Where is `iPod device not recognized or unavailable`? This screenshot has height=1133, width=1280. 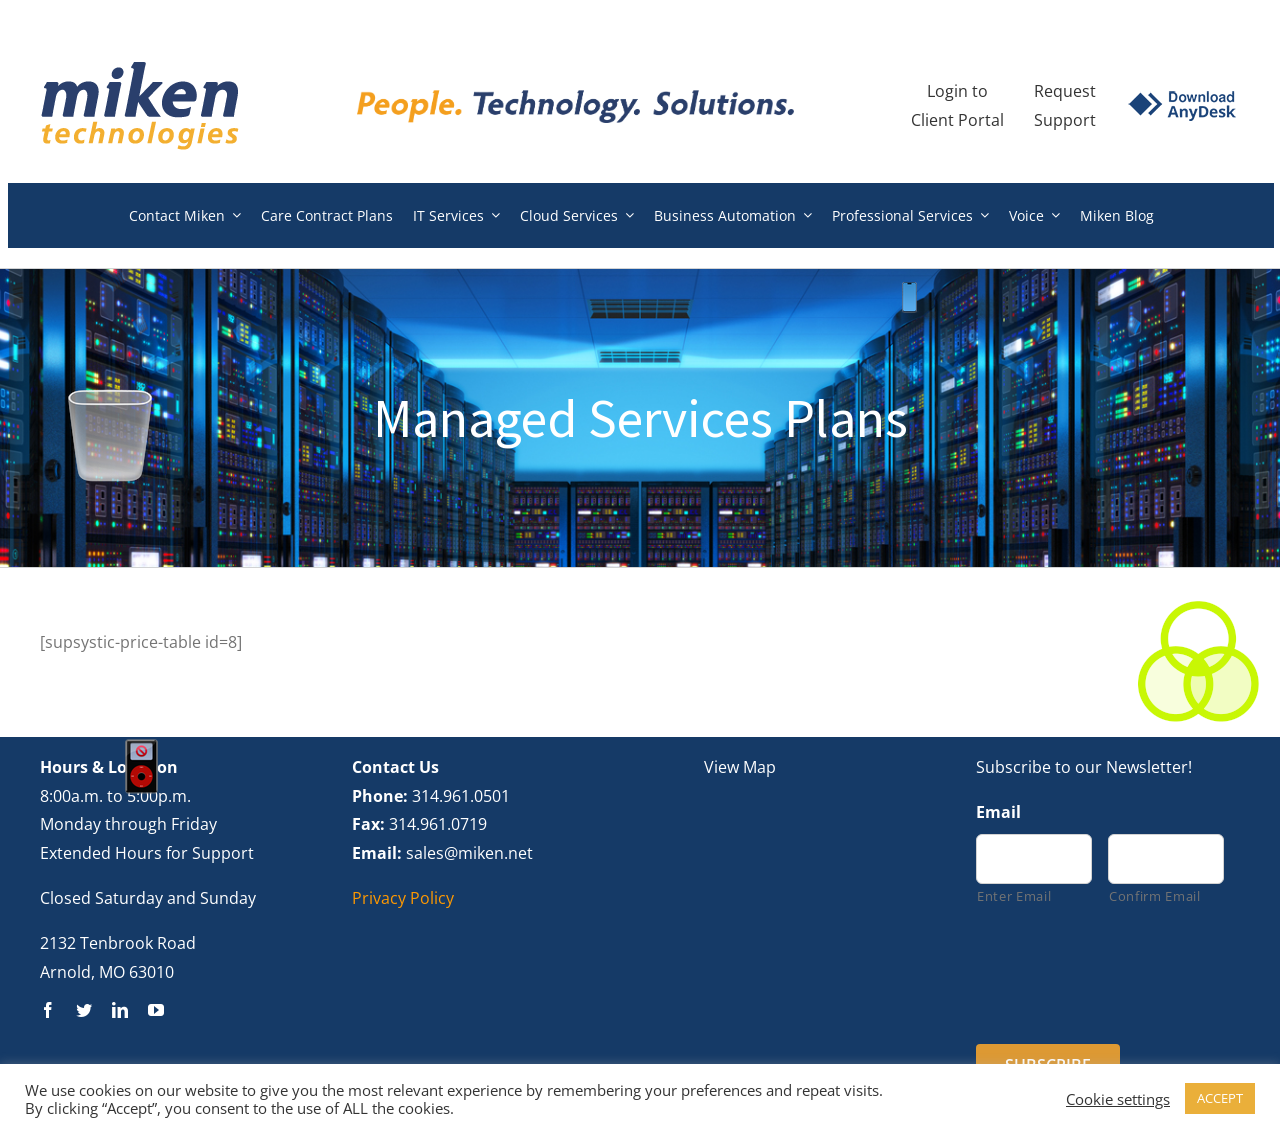
iPod device not recognized or unavailable is located at coordinates (141, 766).